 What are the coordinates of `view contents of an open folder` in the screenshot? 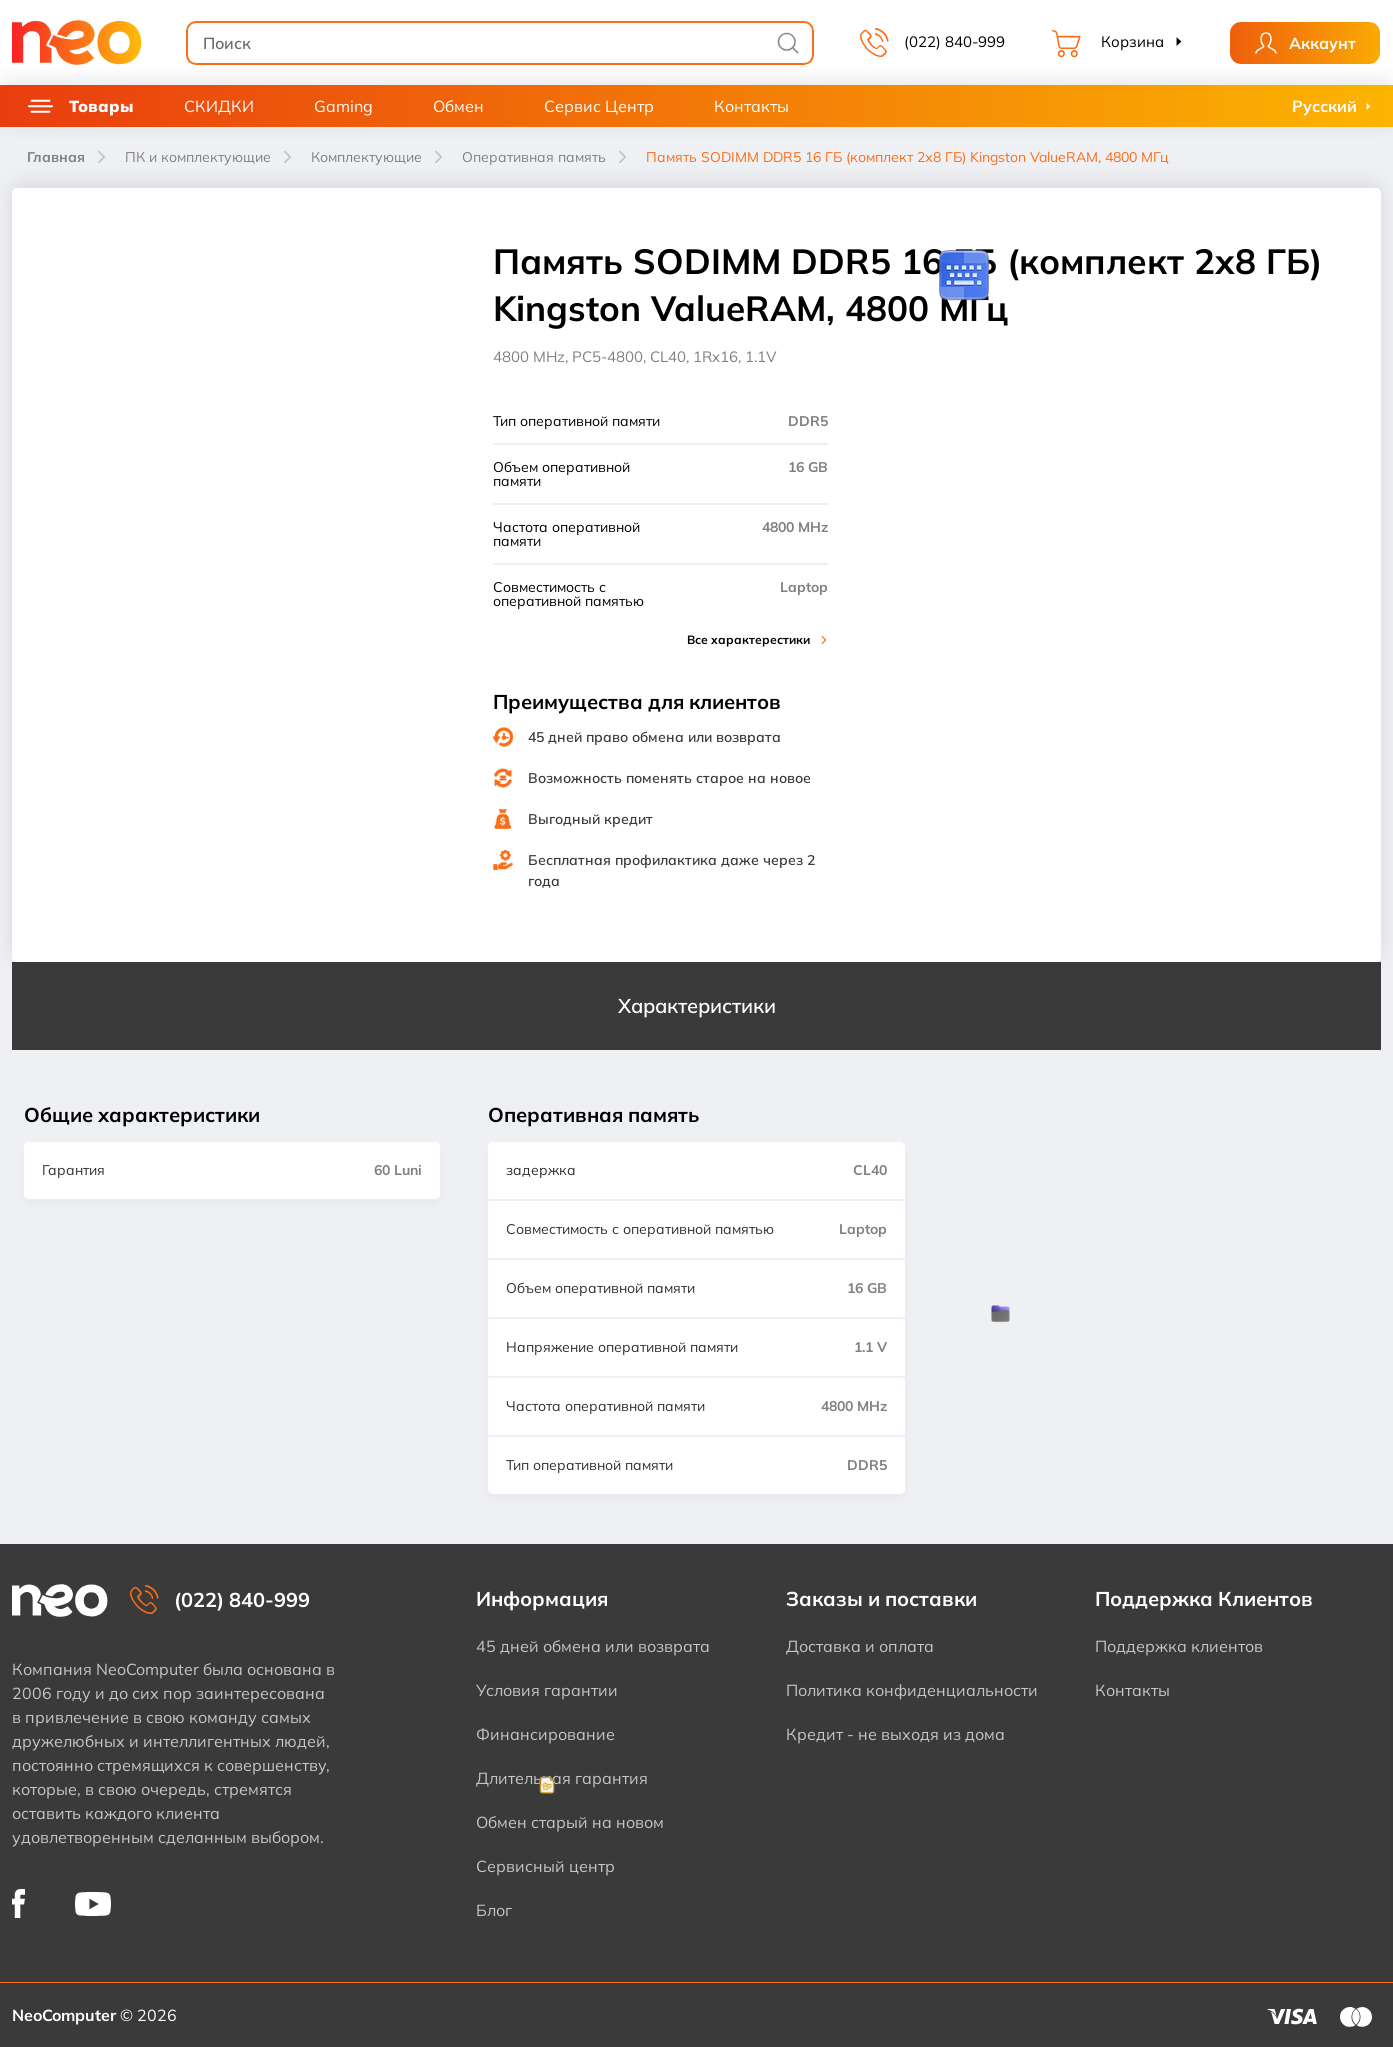 It's located at (1000, 1313).